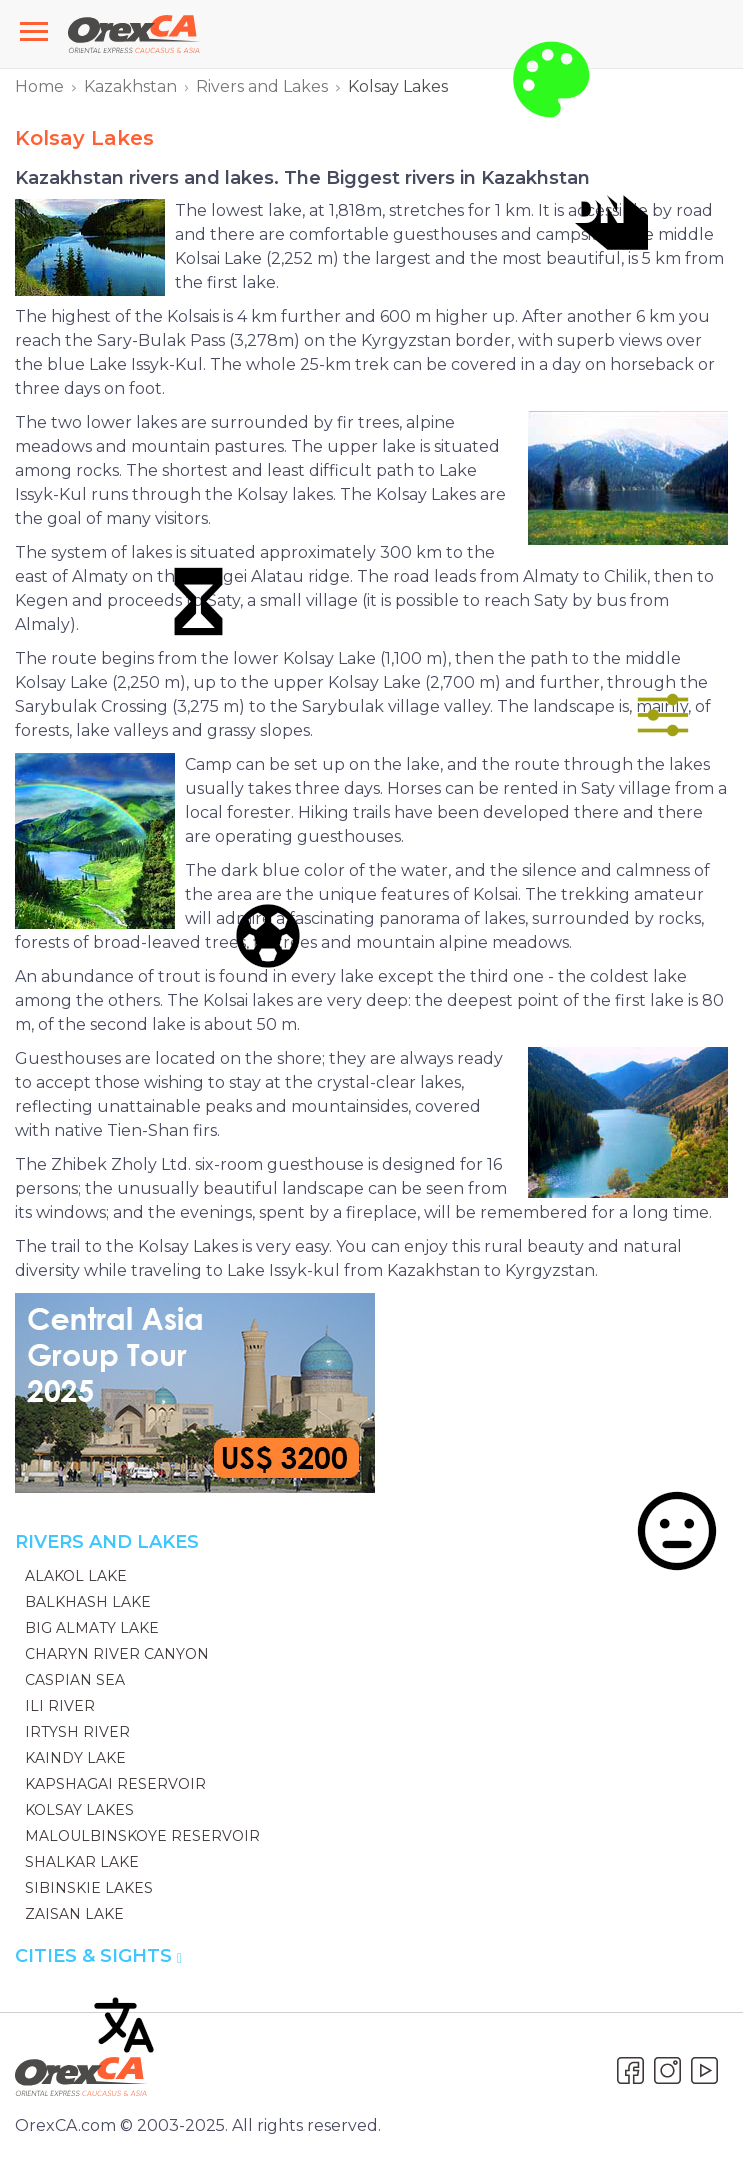  Describe the element at coordinates (198, 601) in the screenshot. I see `indicates a process is in progress or loading` at that location.